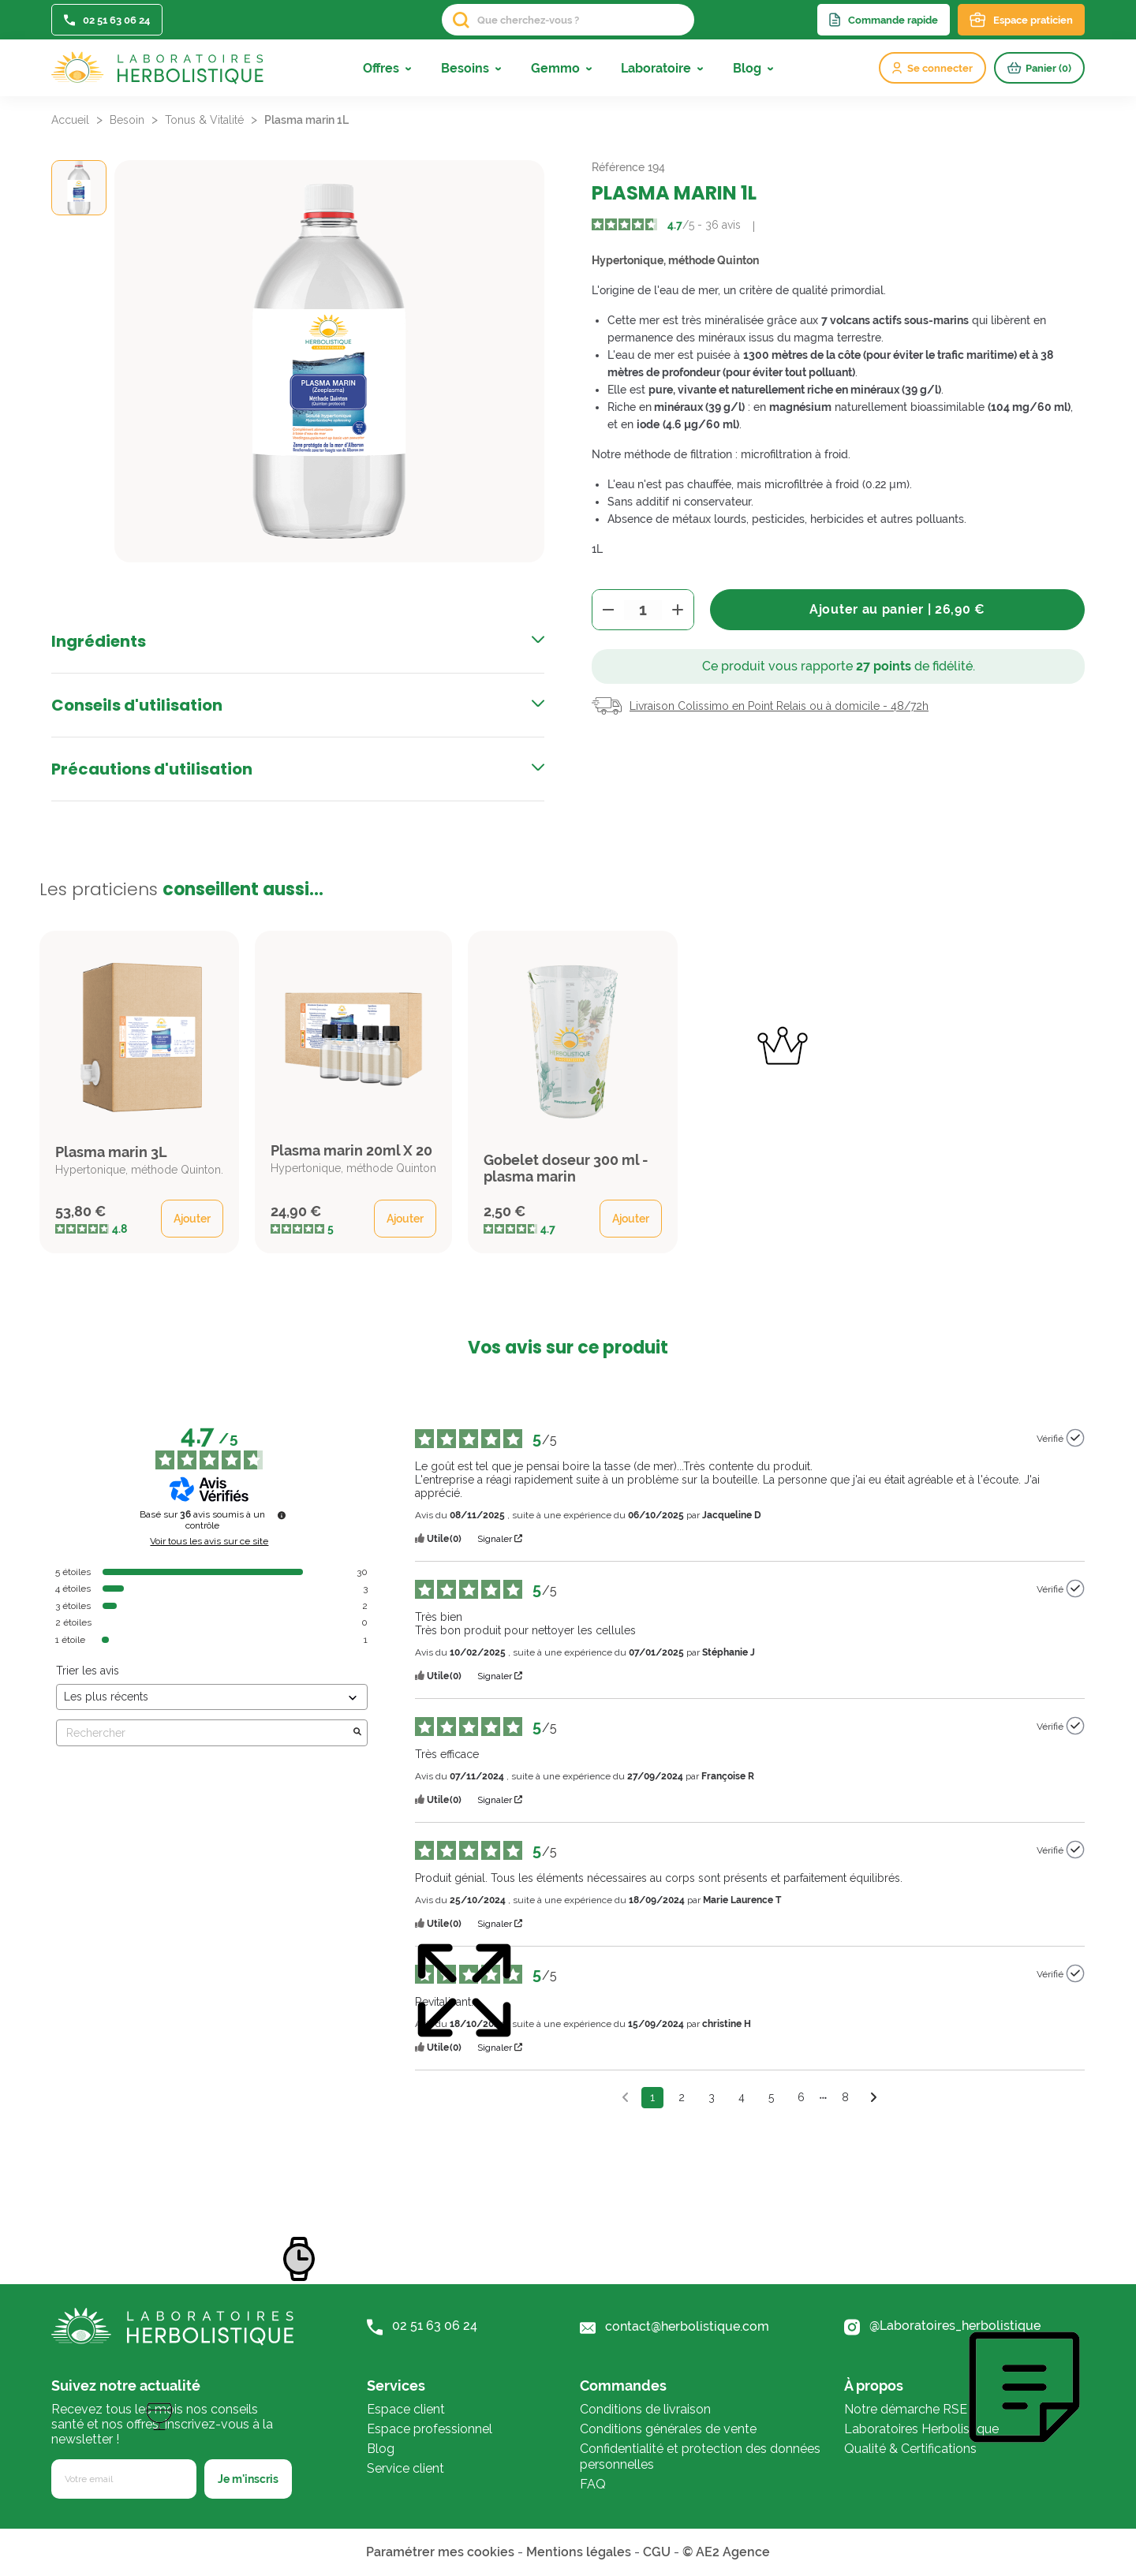  I want to click on browse wine or cocktail menu, so click(159, 2416).